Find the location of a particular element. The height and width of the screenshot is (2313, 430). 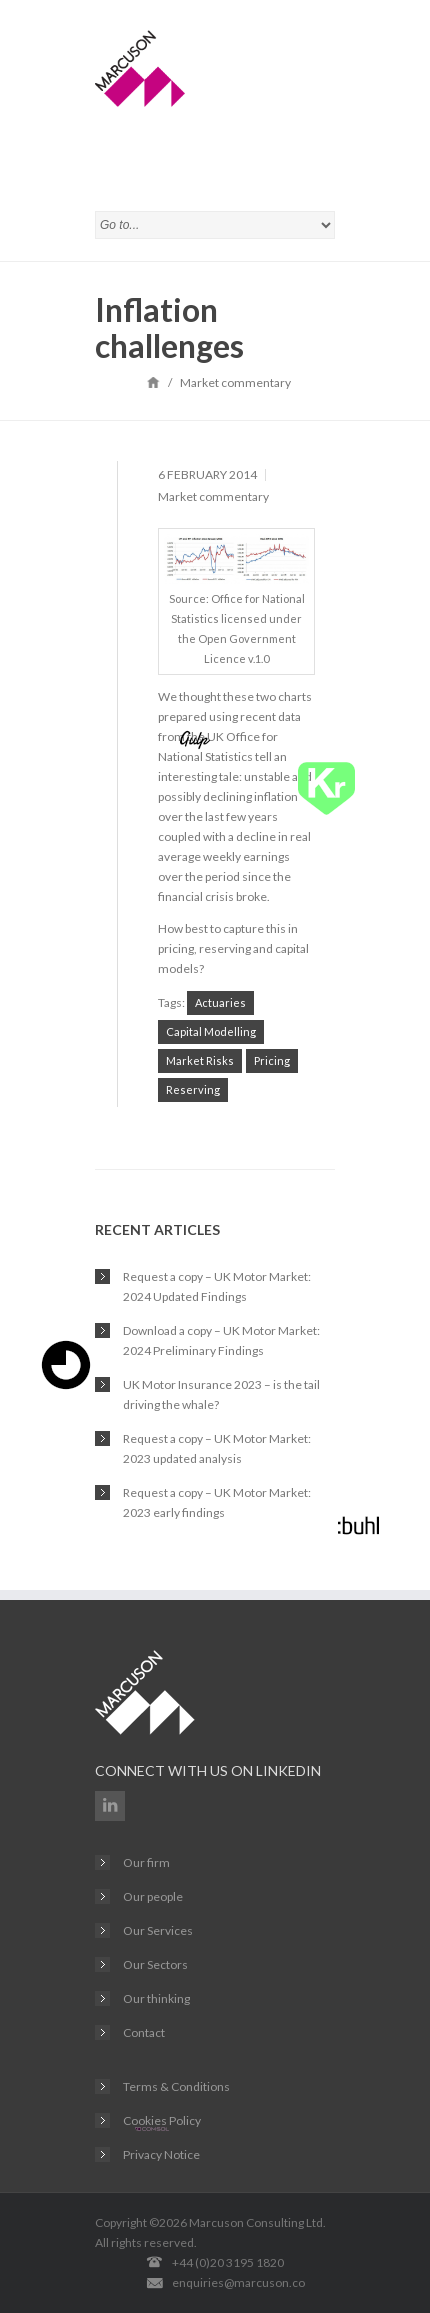

kred app or service logo is located at coordinates (326, 788).